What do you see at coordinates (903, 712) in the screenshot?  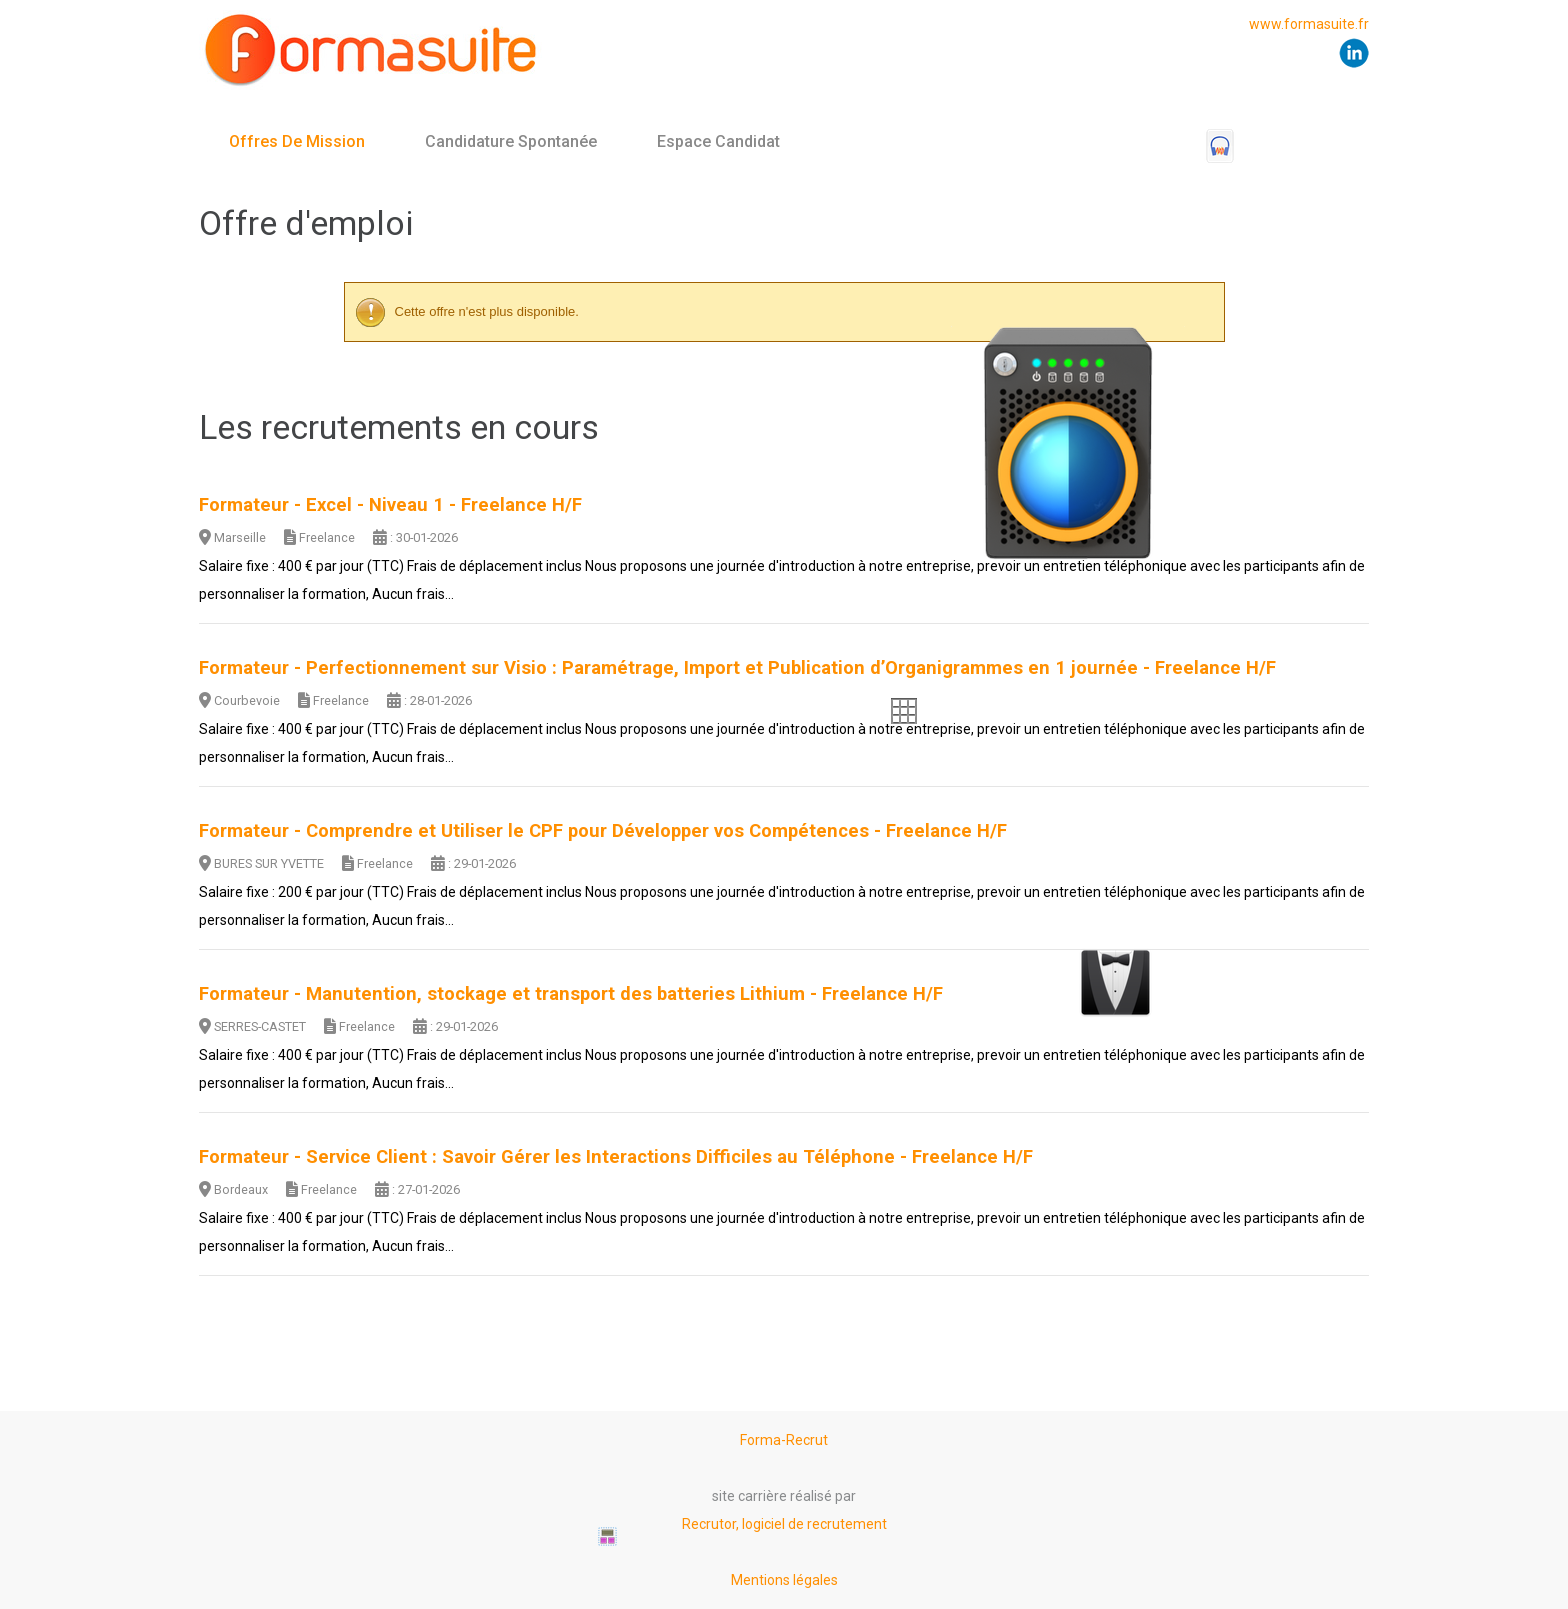 I see `switch to grid view layout` at bounding box center [903, 712].